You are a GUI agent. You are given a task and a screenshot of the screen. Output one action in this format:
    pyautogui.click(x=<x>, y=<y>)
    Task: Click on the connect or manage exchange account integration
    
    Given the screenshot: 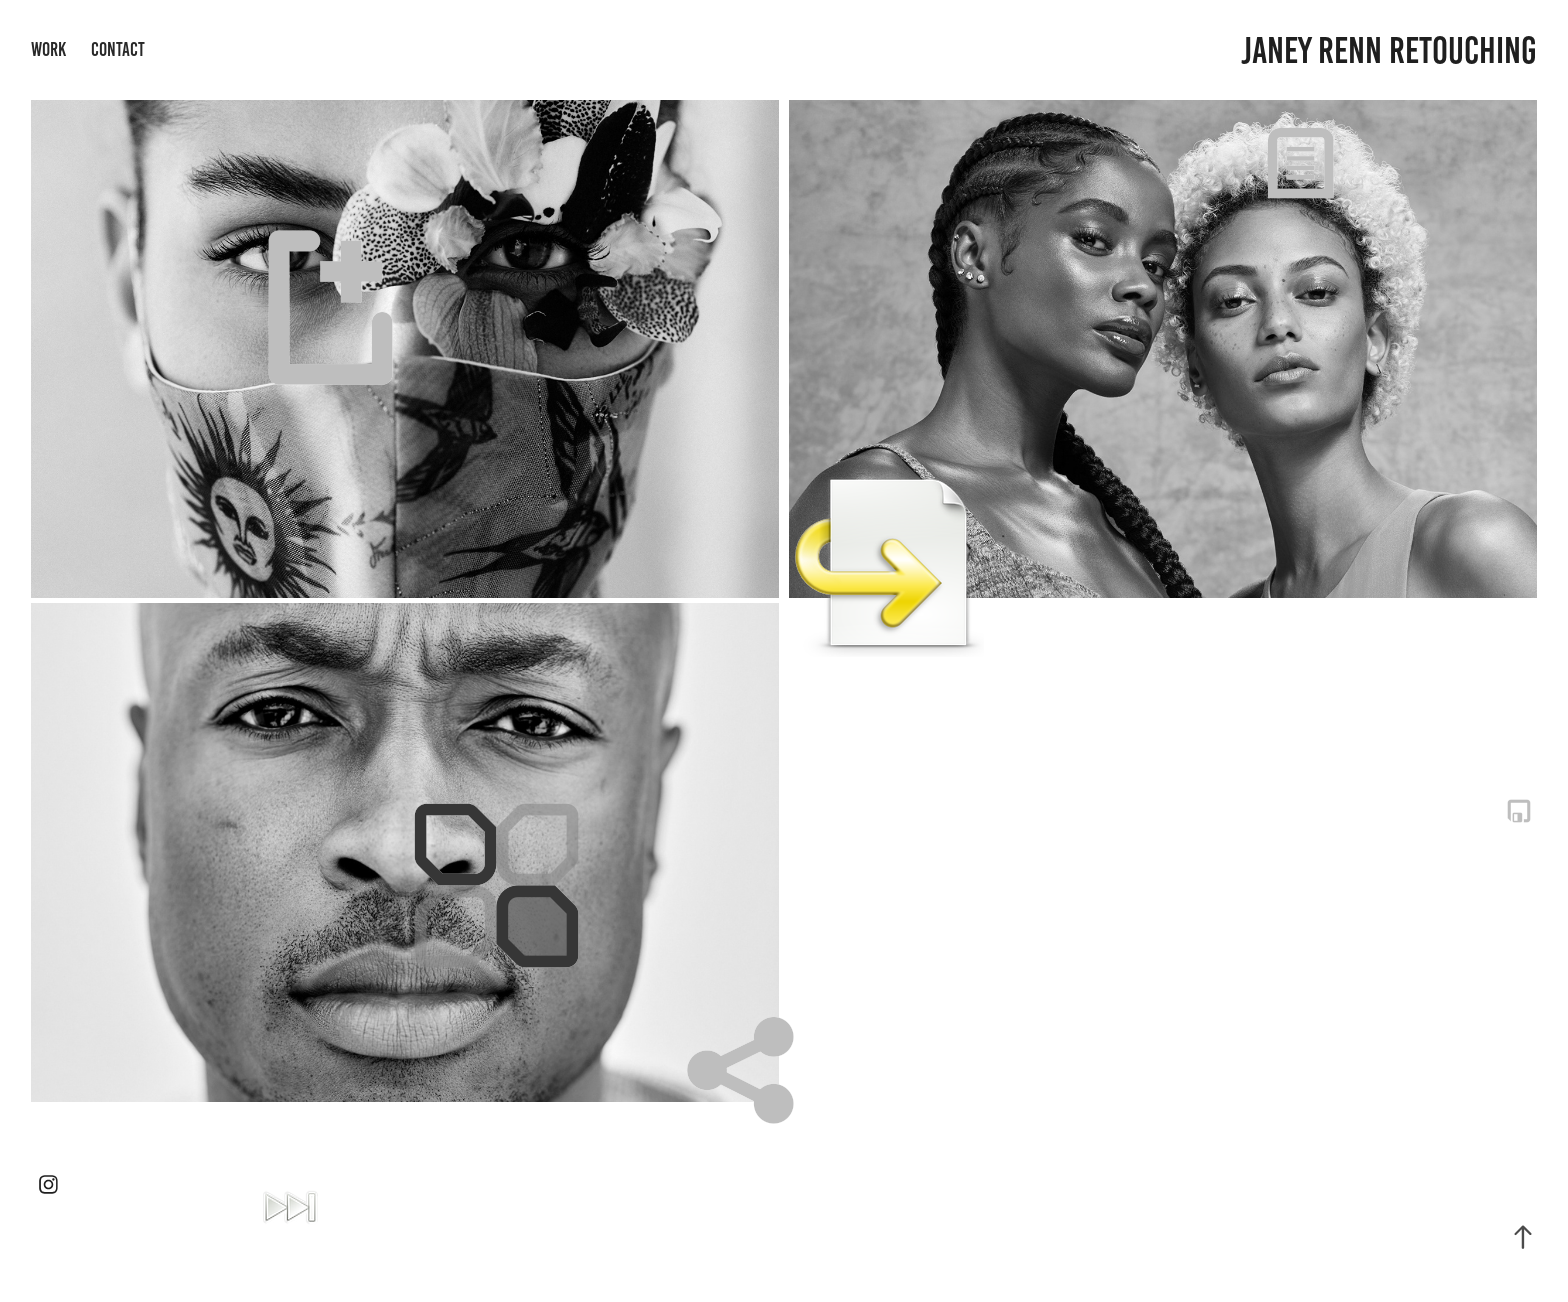 What is the action you would take?
    pyautogui.click(x=496, y=885)
    